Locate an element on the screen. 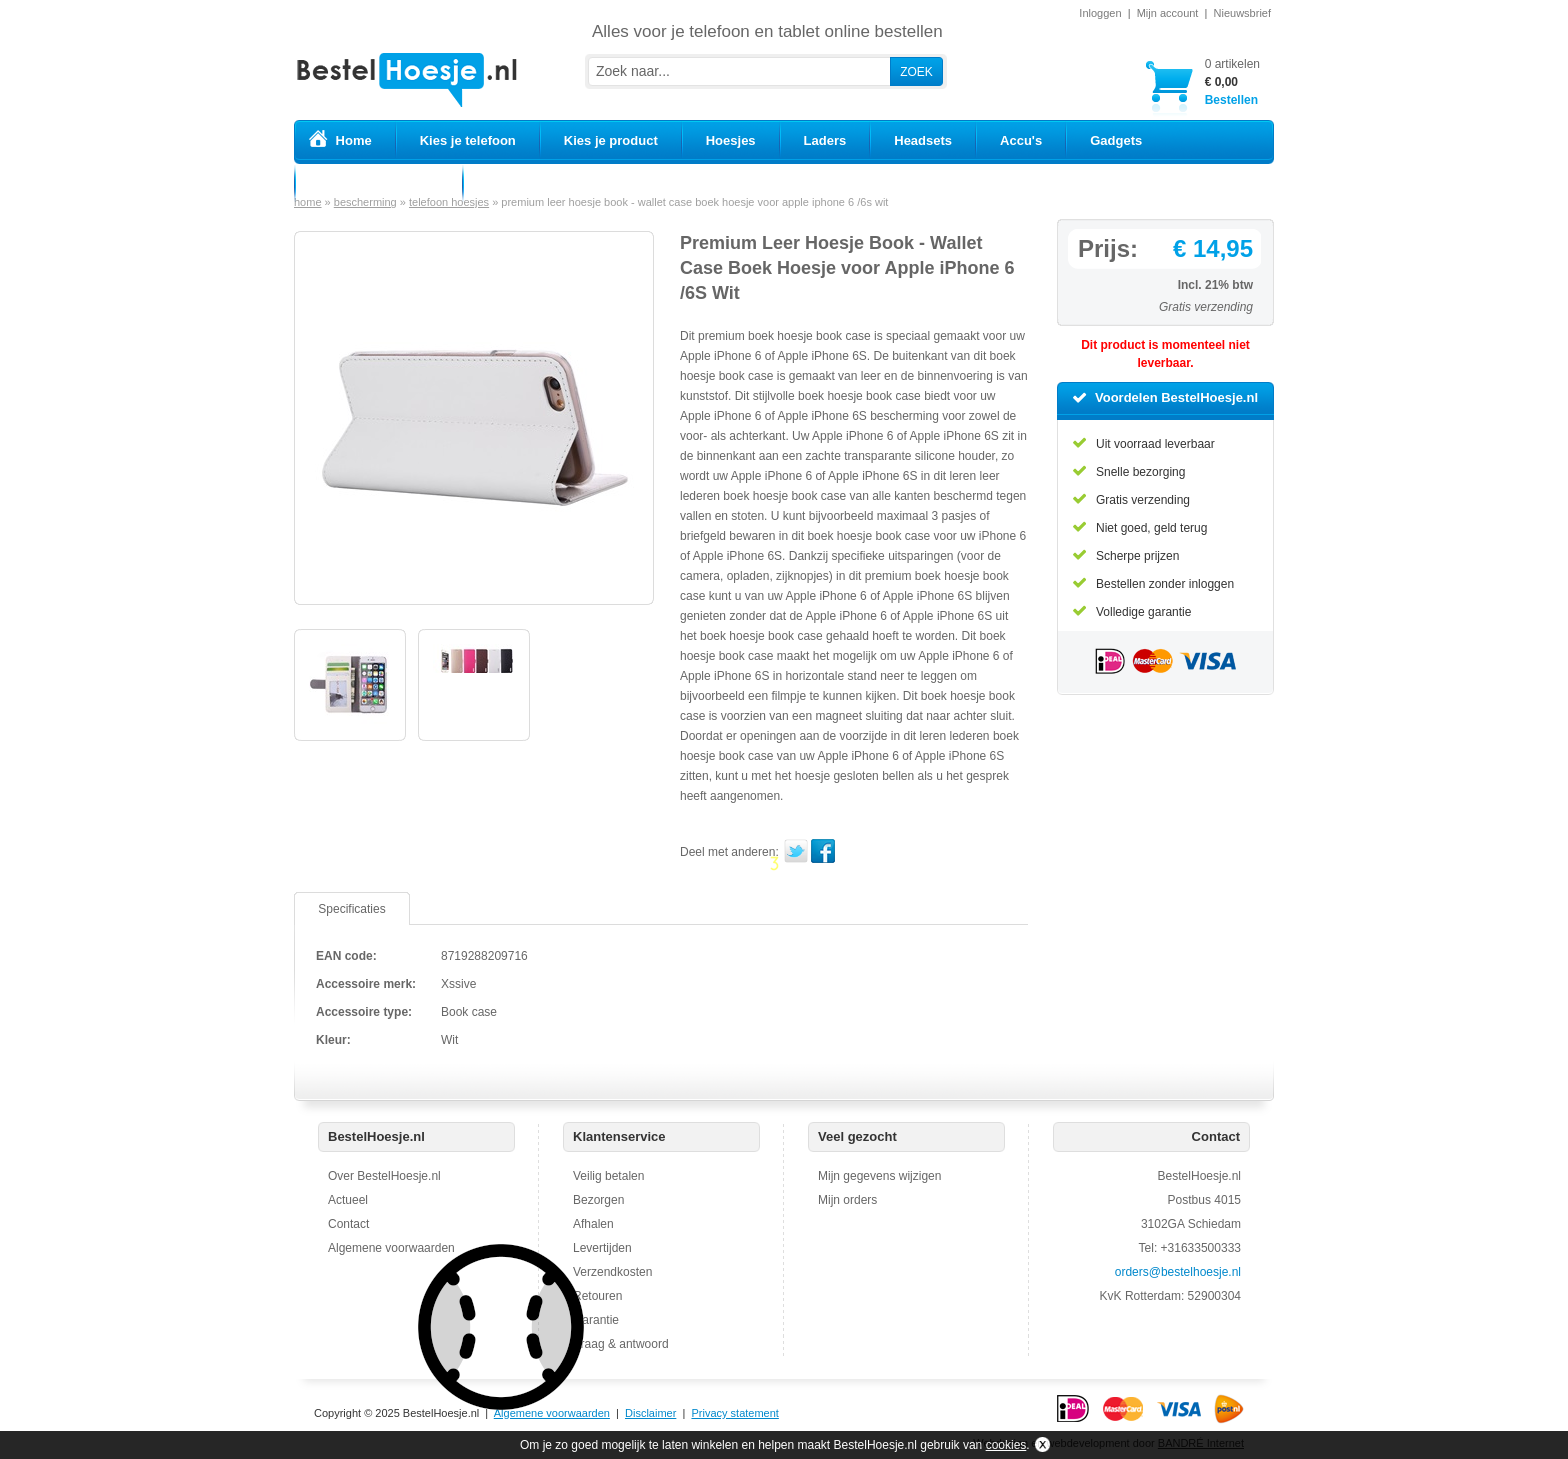 The width and height of the screenshot is (1568, 1459). view baseball scores or stats is located at coordinates (501, 1327).